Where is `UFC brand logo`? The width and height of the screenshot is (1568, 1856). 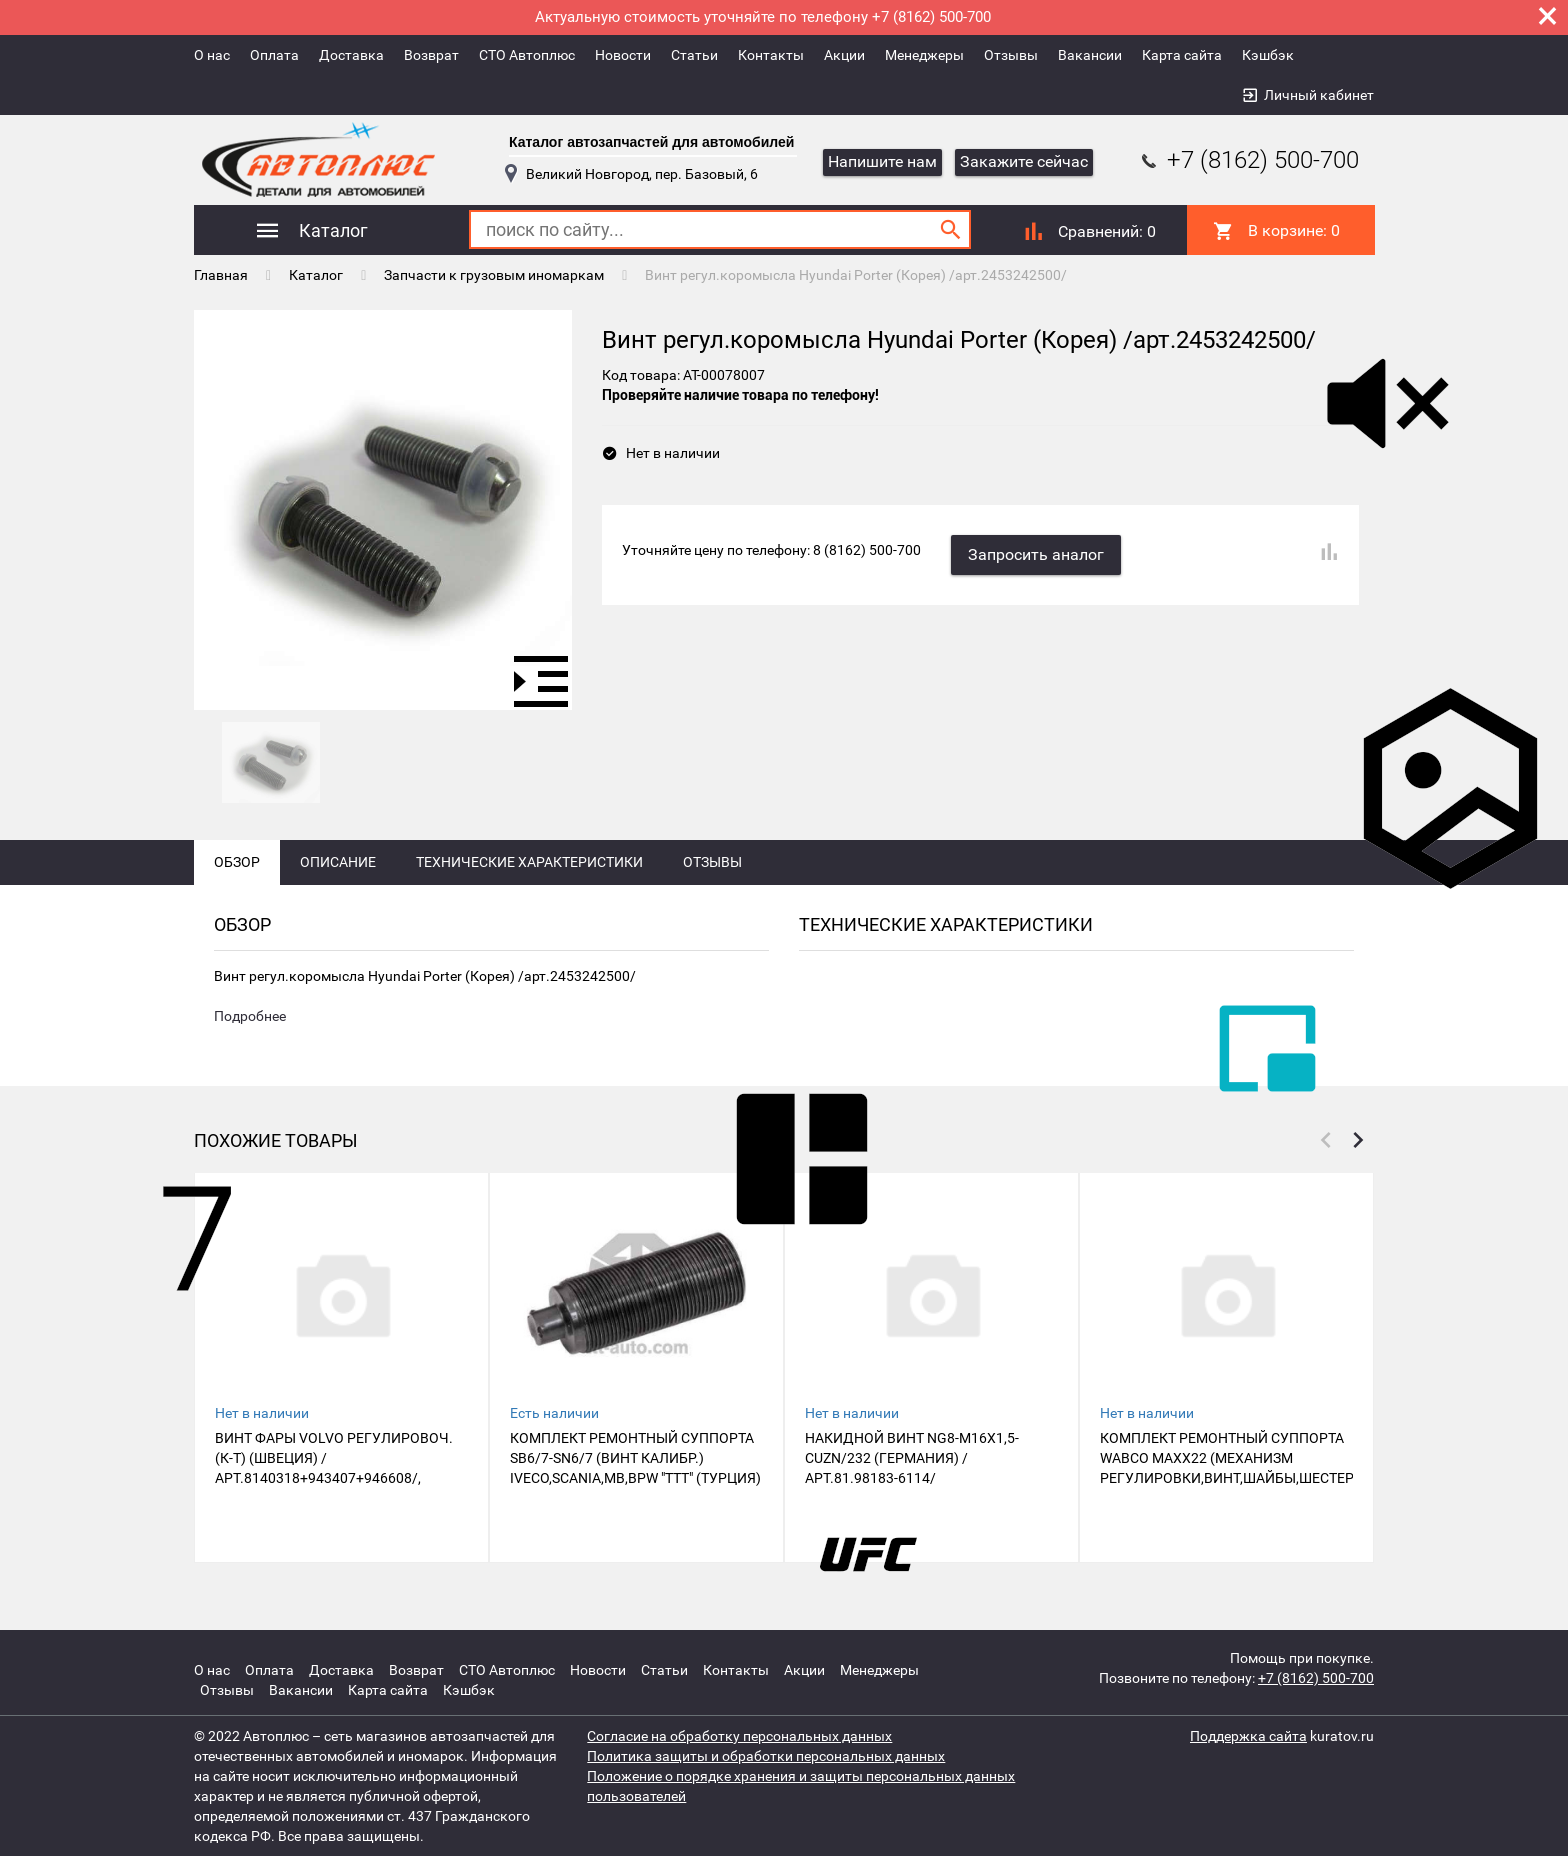 UFC brand logo is located at coordinates (868, 1554).